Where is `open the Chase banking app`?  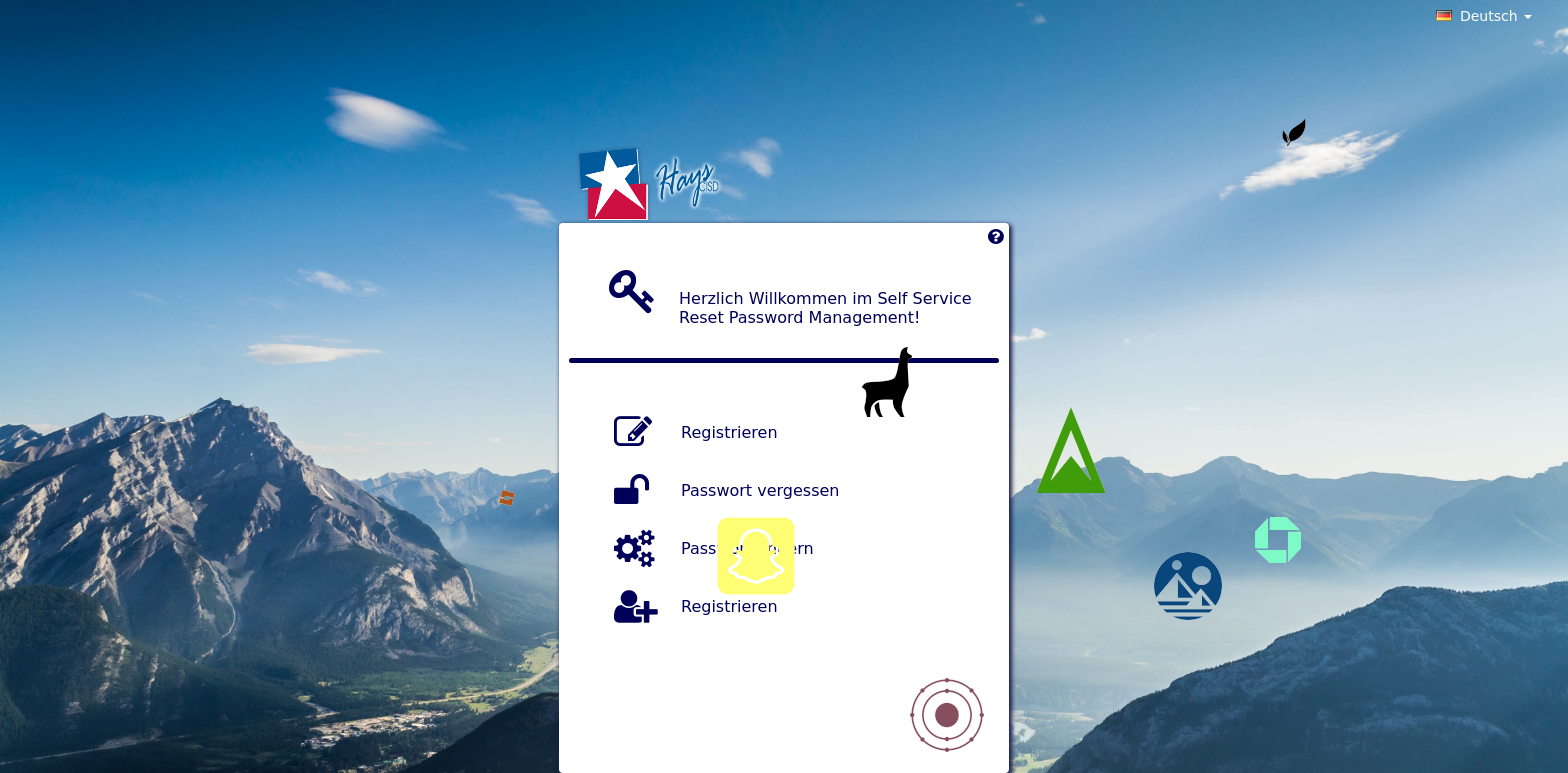 open the Chase banking app is located at coordinates (1278, 540).